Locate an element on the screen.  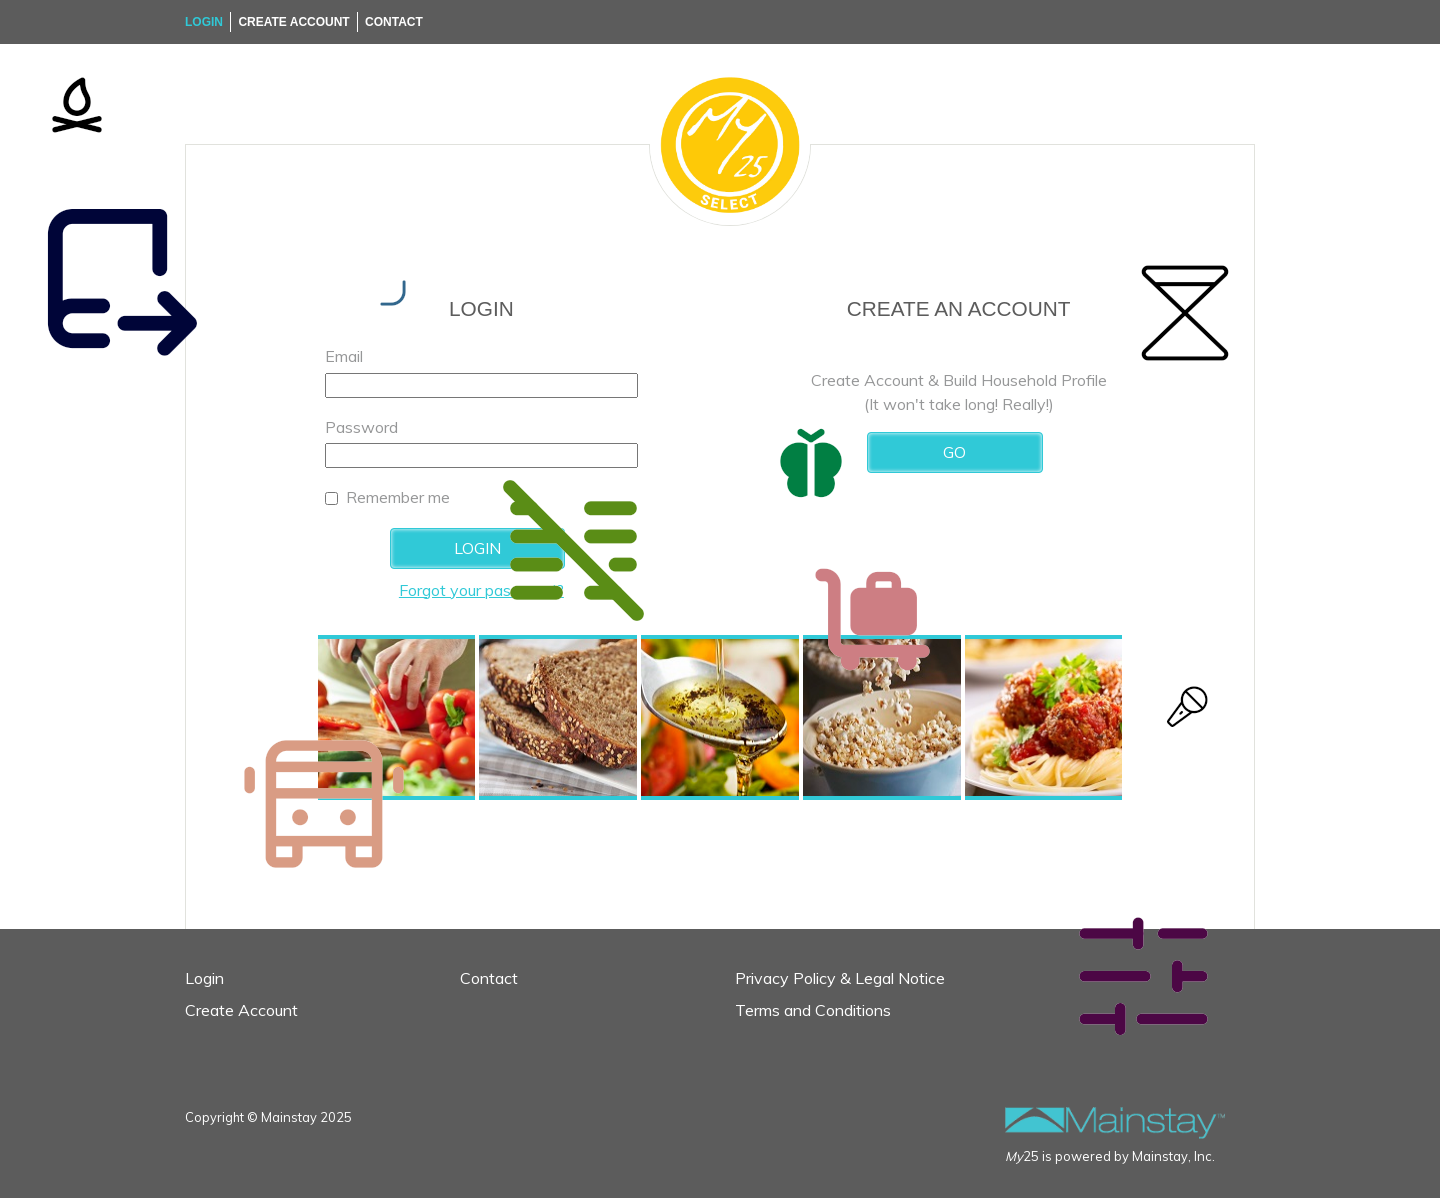
view public transit options is located at coordinates (324, 804).